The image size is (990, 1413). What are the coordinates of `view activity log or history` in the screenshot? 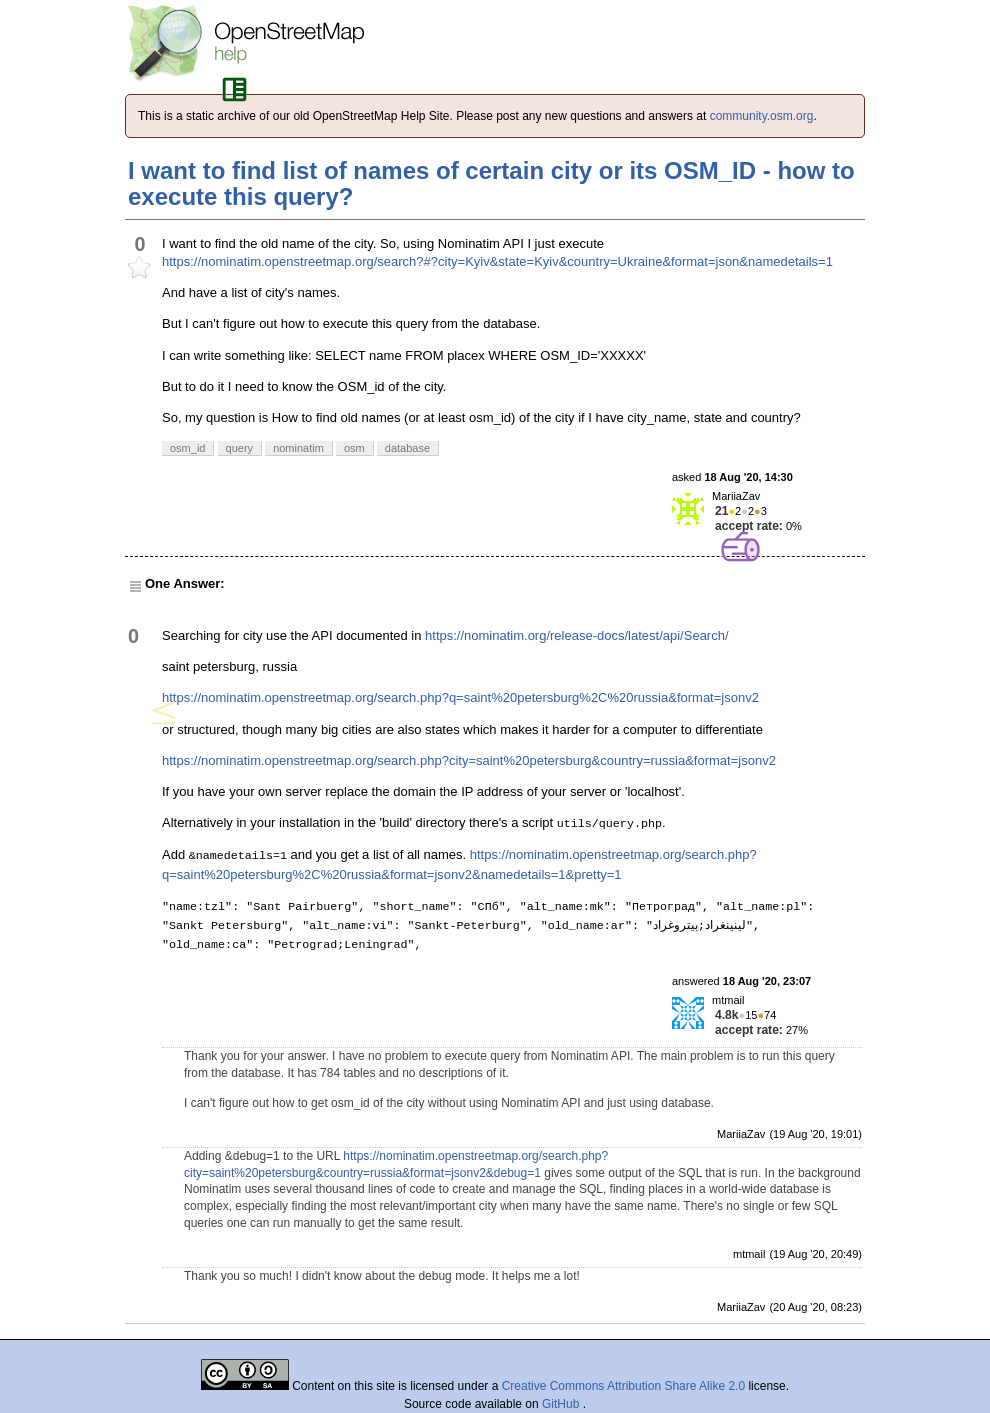 It's located at (740, 548).